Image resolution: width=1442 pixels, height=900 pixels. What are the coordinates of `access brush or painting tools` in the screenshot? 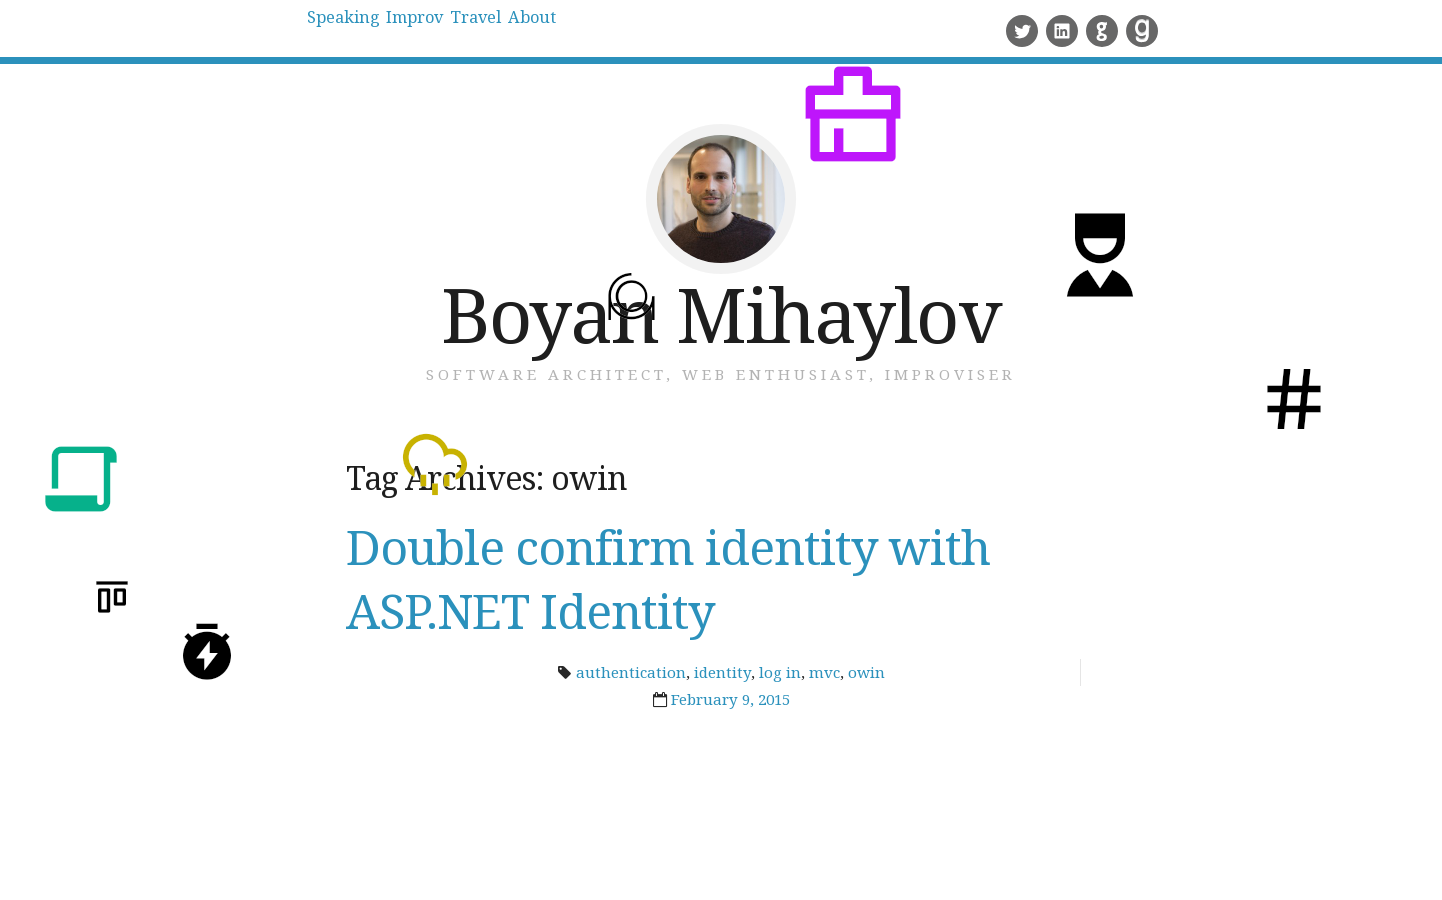 It's located at (853, 114).